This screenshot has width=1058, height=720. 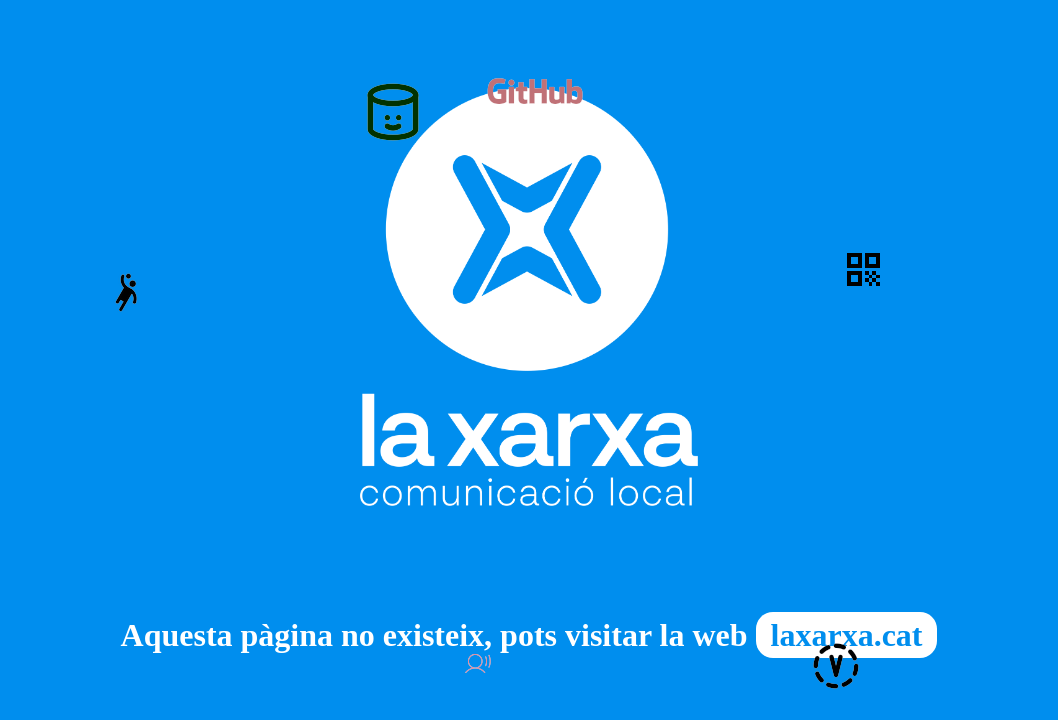 I want to click on access handball sports content, so click(x=126, y=292).